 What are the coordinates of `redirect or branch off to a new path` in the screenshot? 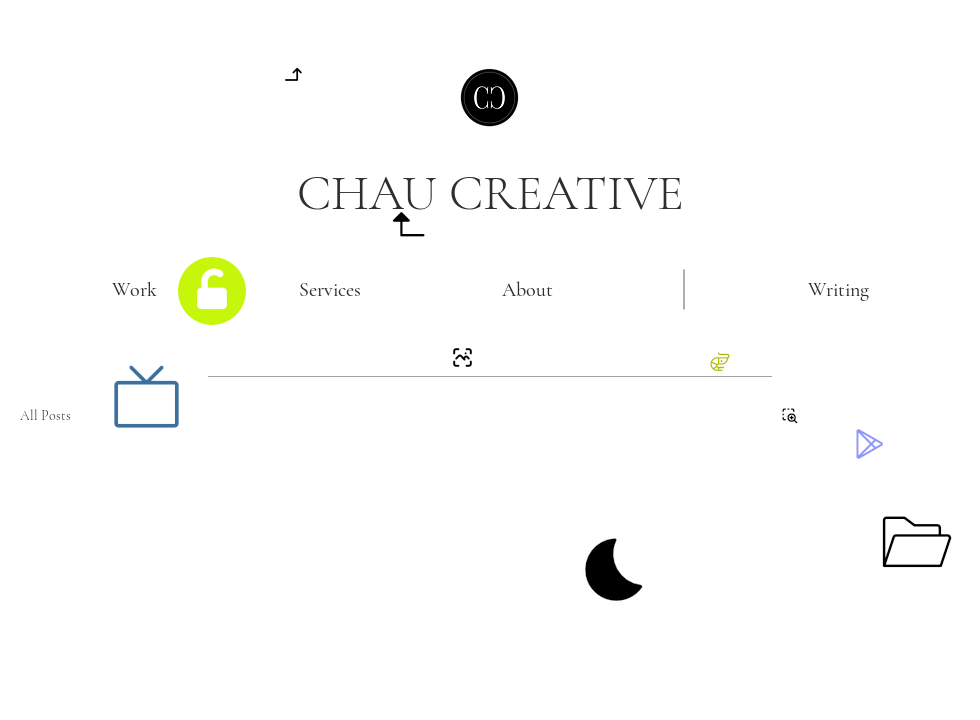 It's located at (294, 75).